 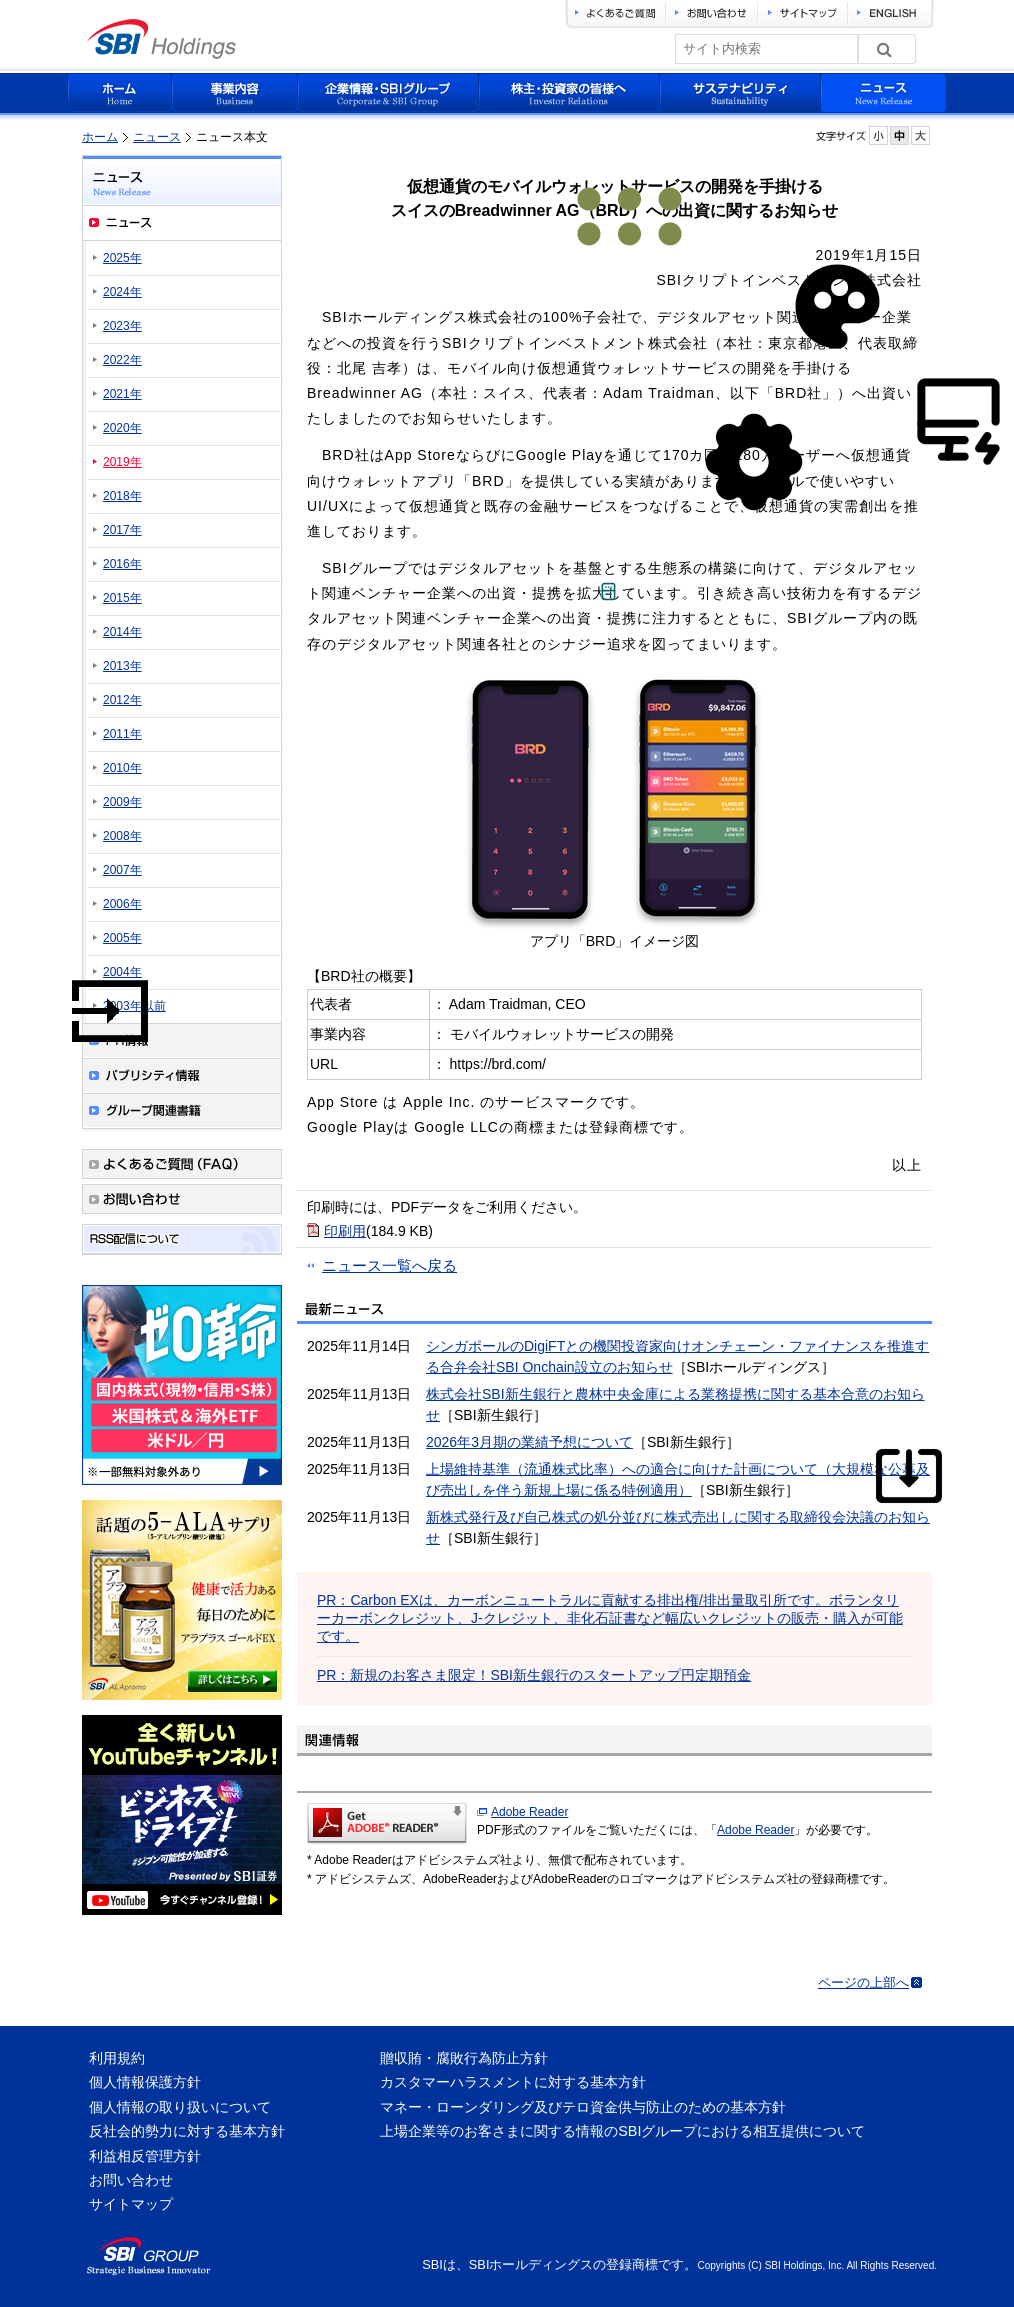 What do you see at coordinates (909, 1476) in the screenshot?
I see `download a system update` at bounding box center [909, 1476].